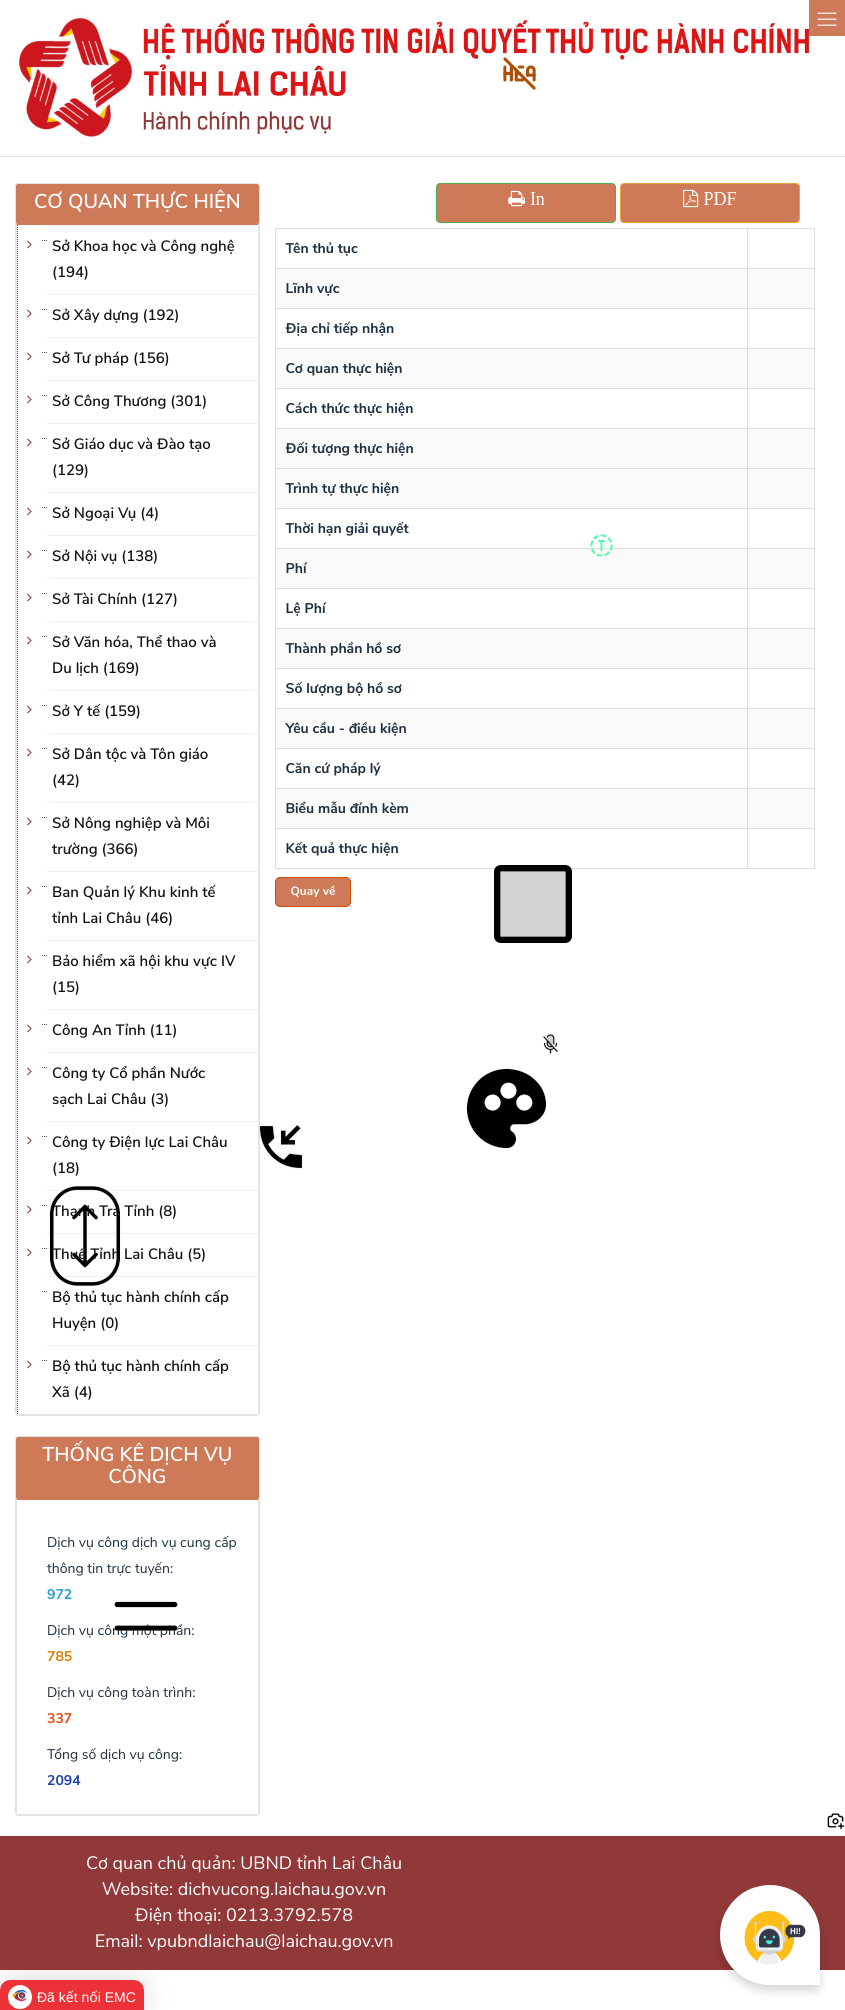 This screenshot has height=2010, width=845. Describe the element at coordinates (835, 1820) in the screenshot. I see `add a new photo` at that location.